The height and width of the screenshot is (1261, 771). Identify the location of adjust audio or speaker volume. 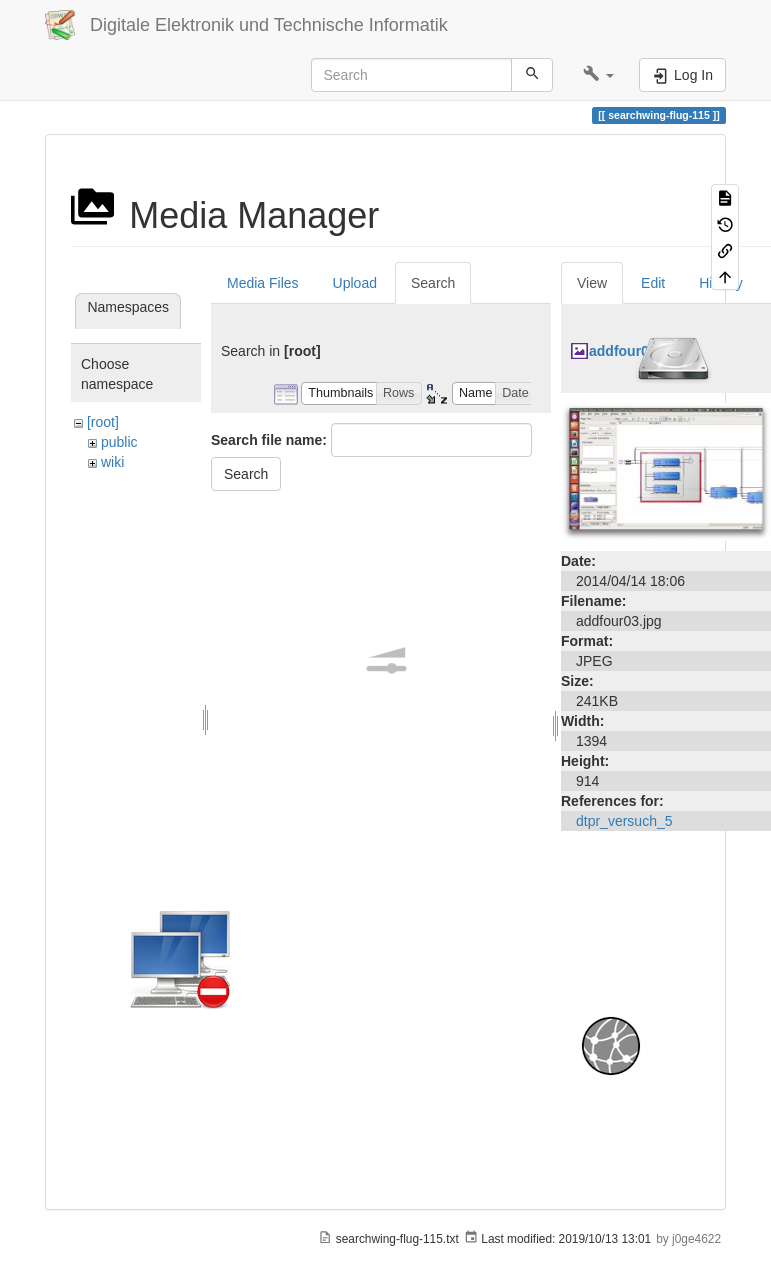
(386, 660).